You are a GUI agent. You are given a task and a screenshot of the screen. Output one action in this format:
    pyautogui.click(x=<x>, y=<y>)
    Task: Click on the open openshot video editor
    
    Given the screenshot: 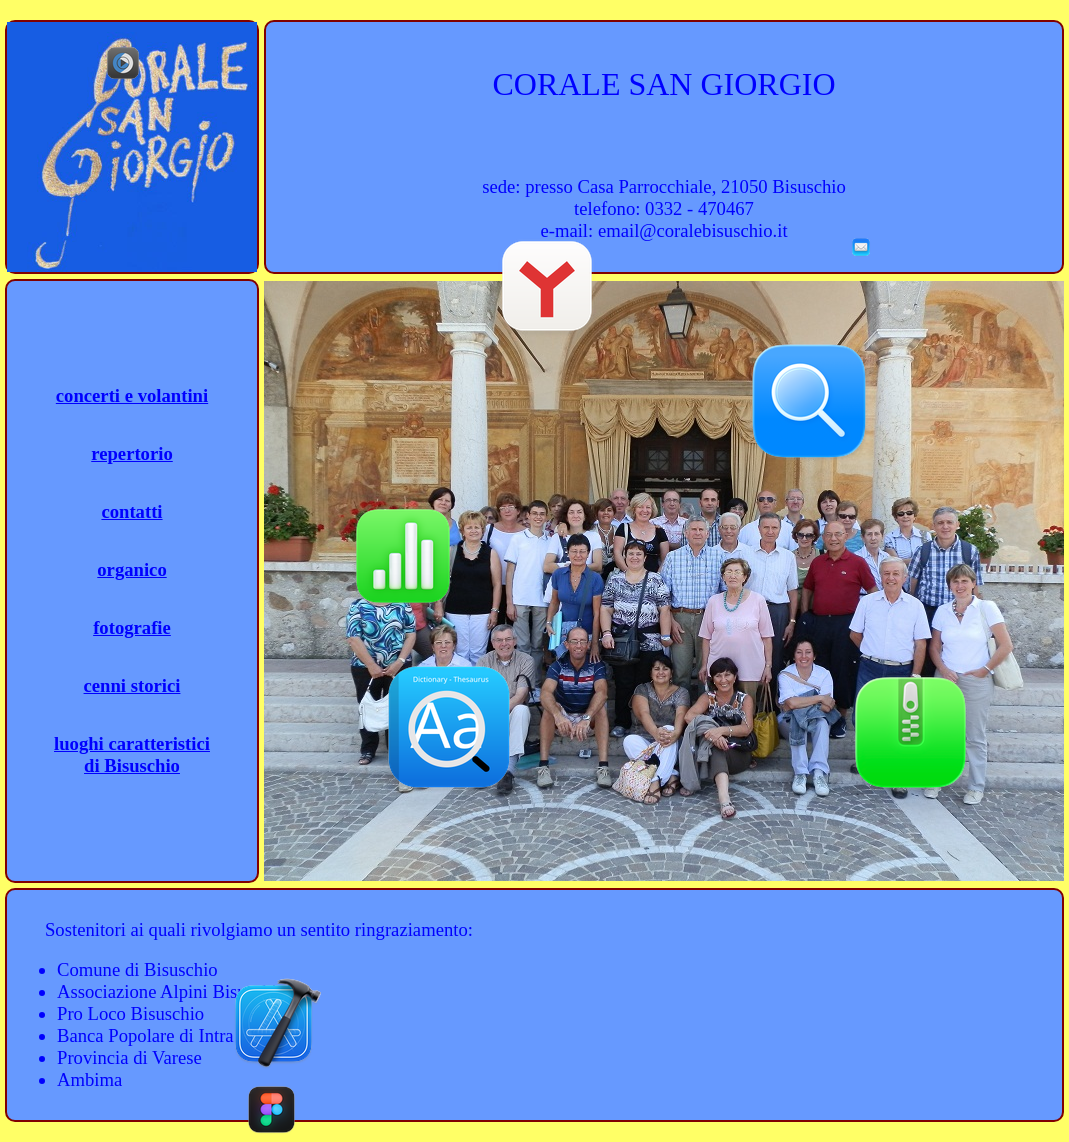 What is the action you would take?
    pyautogui.click(x=123, y=63)
    